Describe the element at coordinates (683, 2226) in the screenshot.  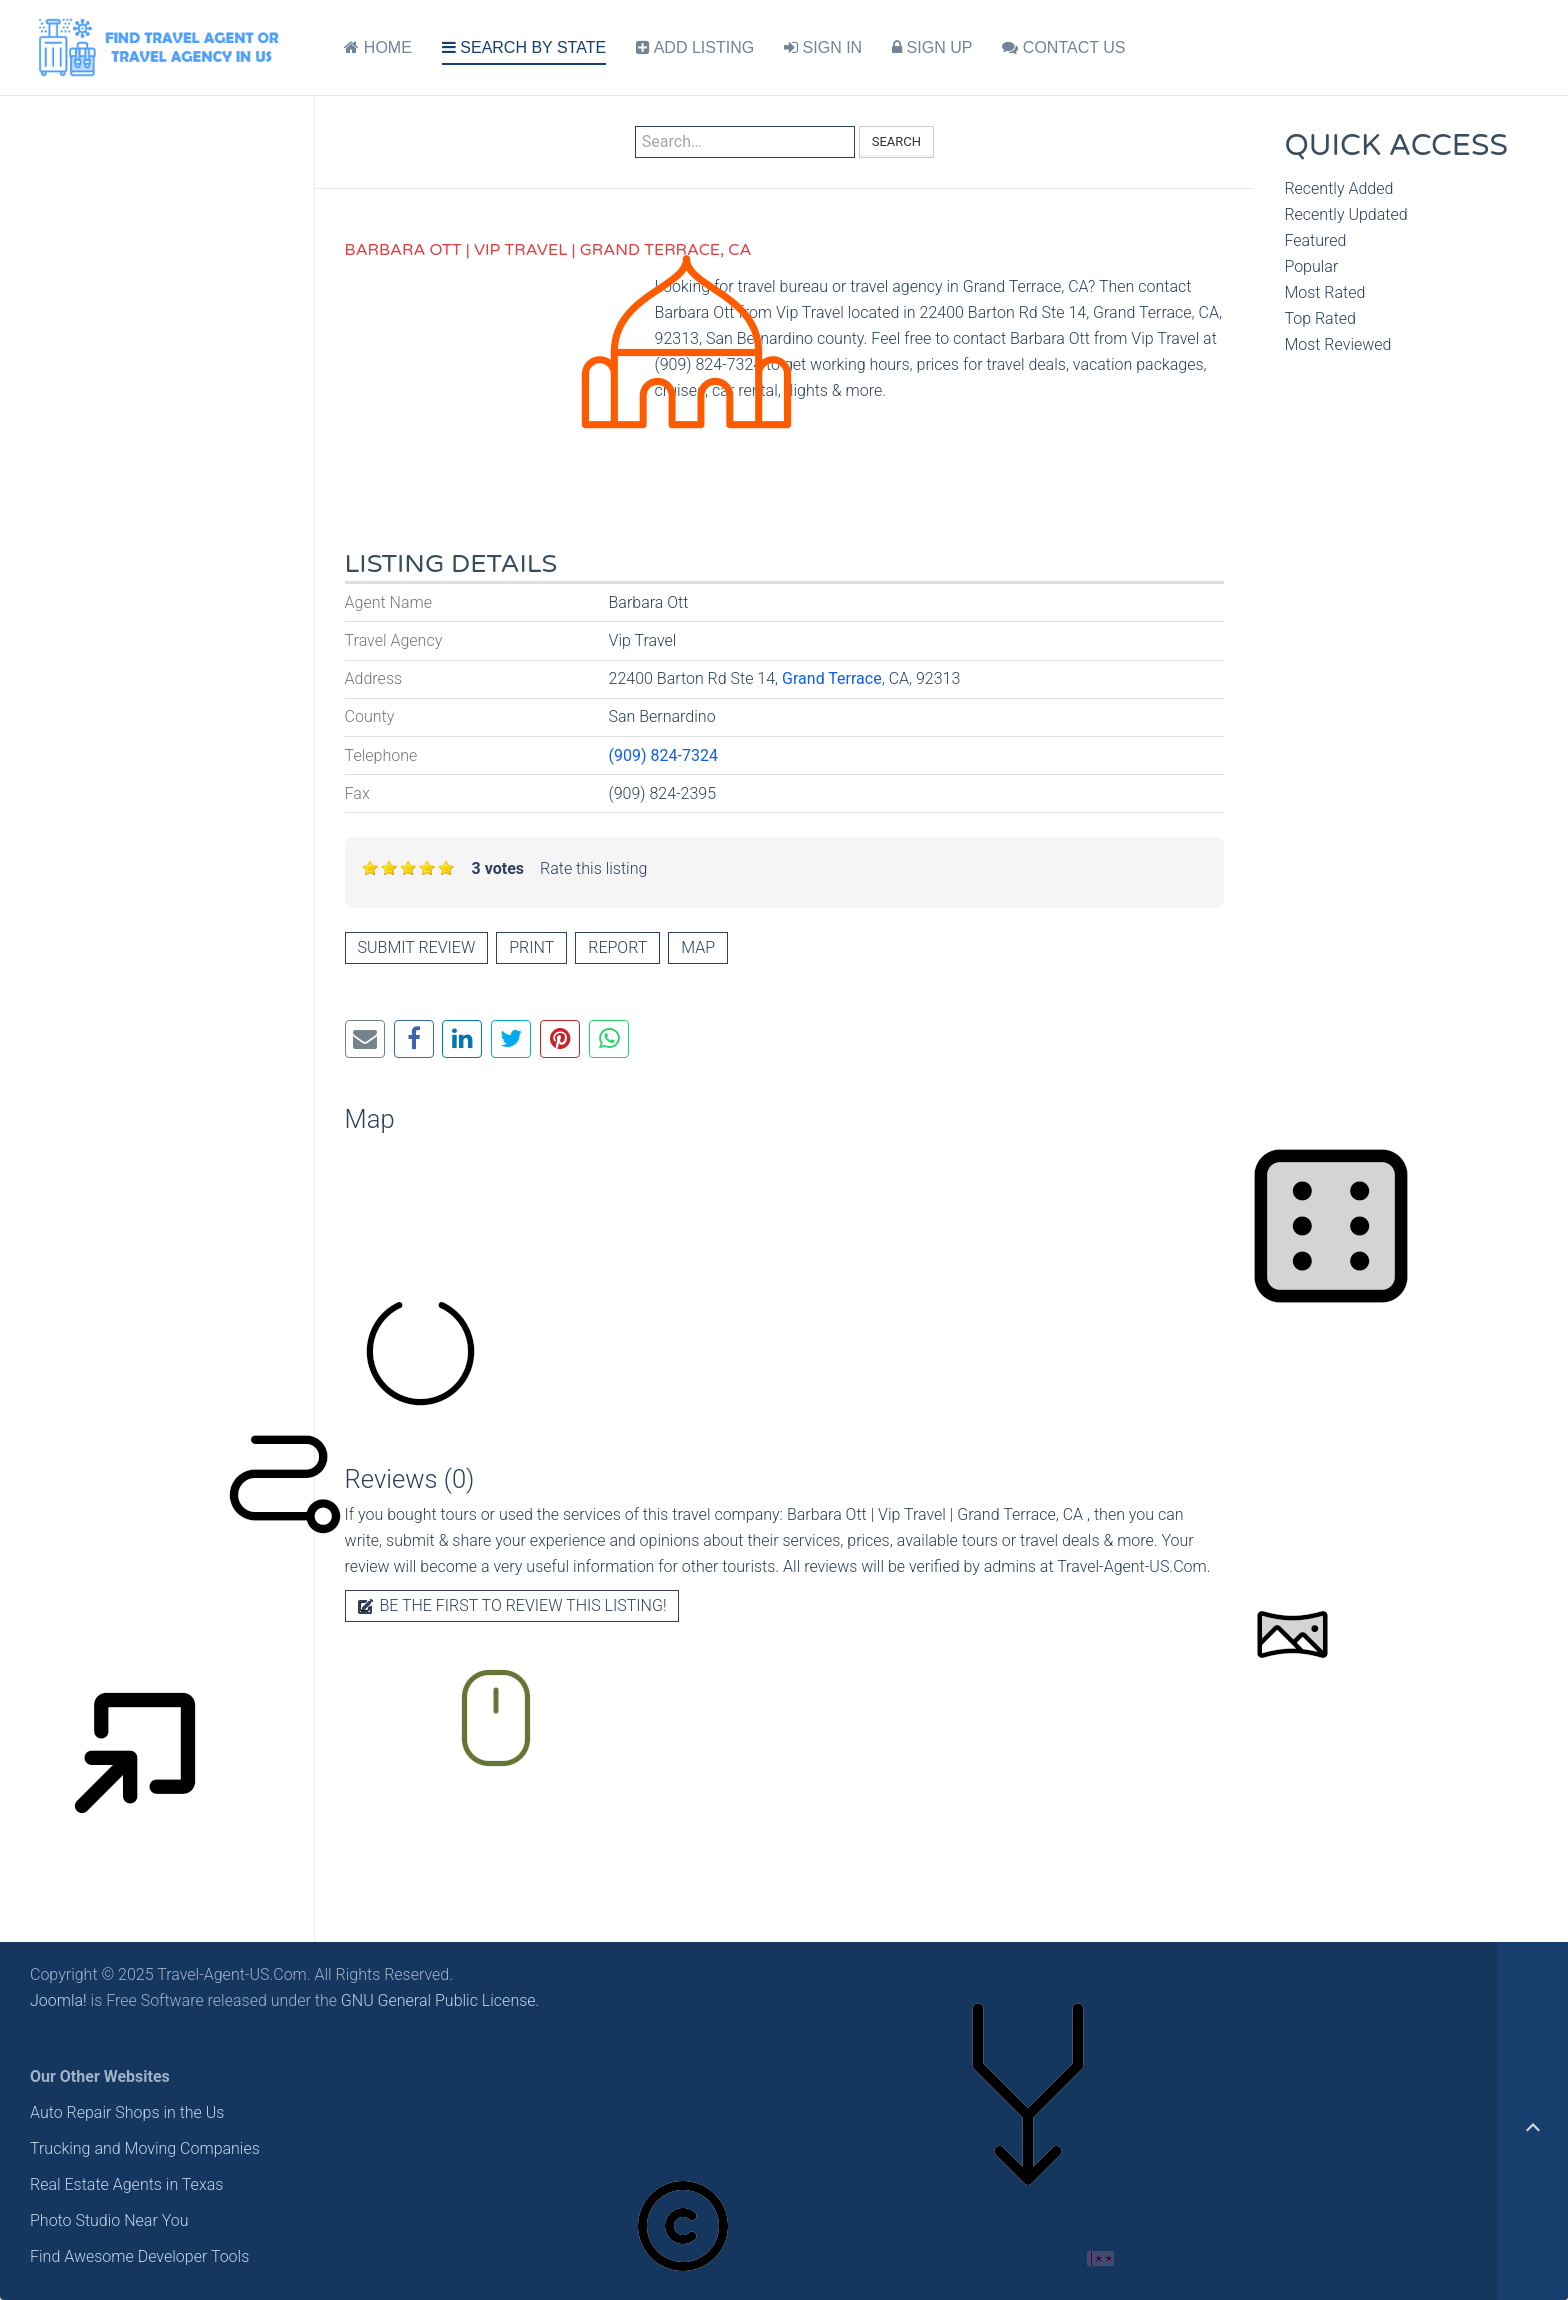
I see `indicates copyrighted content` at that location.